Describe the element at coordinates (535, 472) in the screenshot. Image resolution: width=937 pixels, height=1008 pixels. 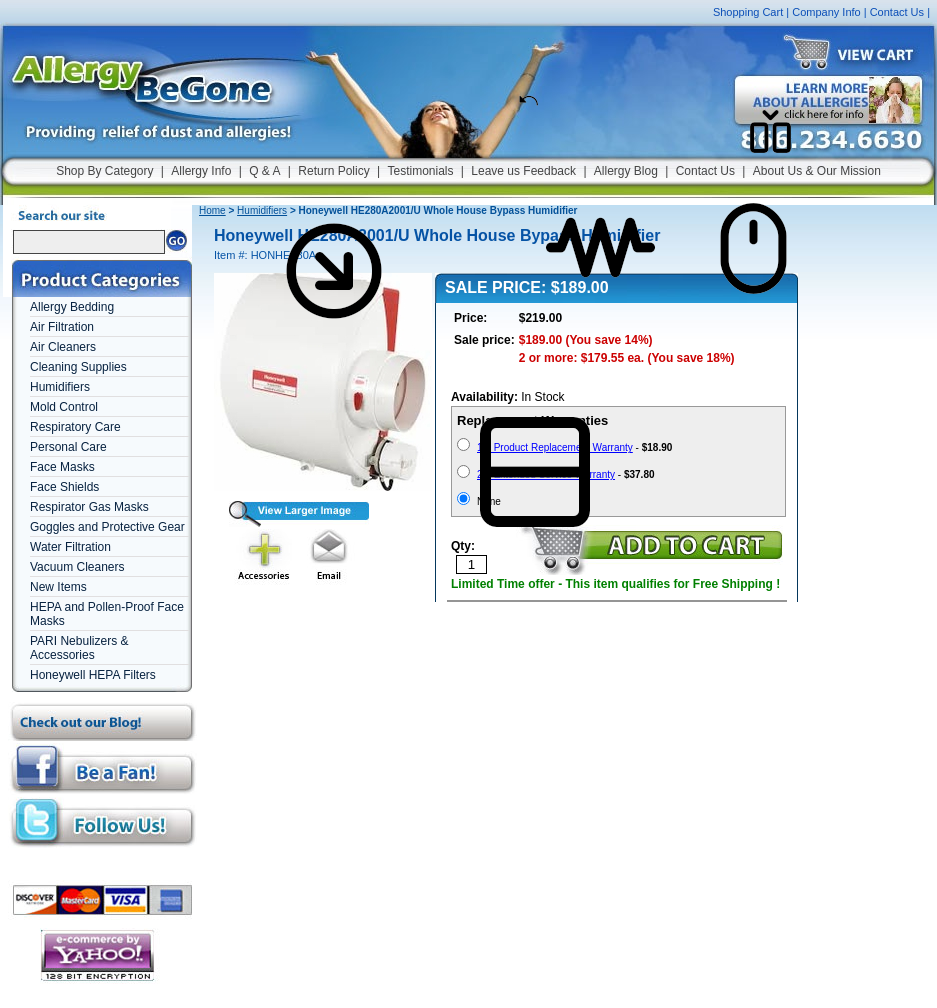
I see `switch to two-row layout view` at that location.